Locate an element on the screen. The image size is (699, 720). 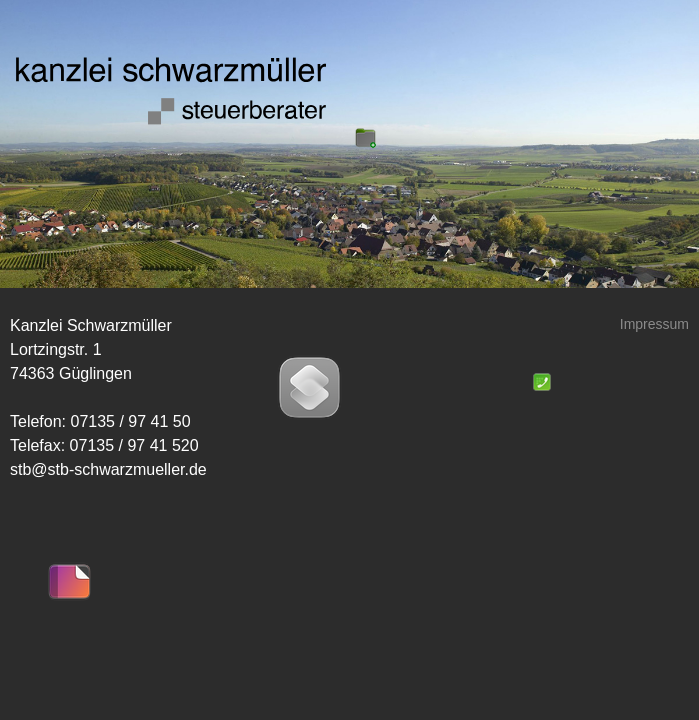
open the phone calls app is located at coordinates (542, 382).